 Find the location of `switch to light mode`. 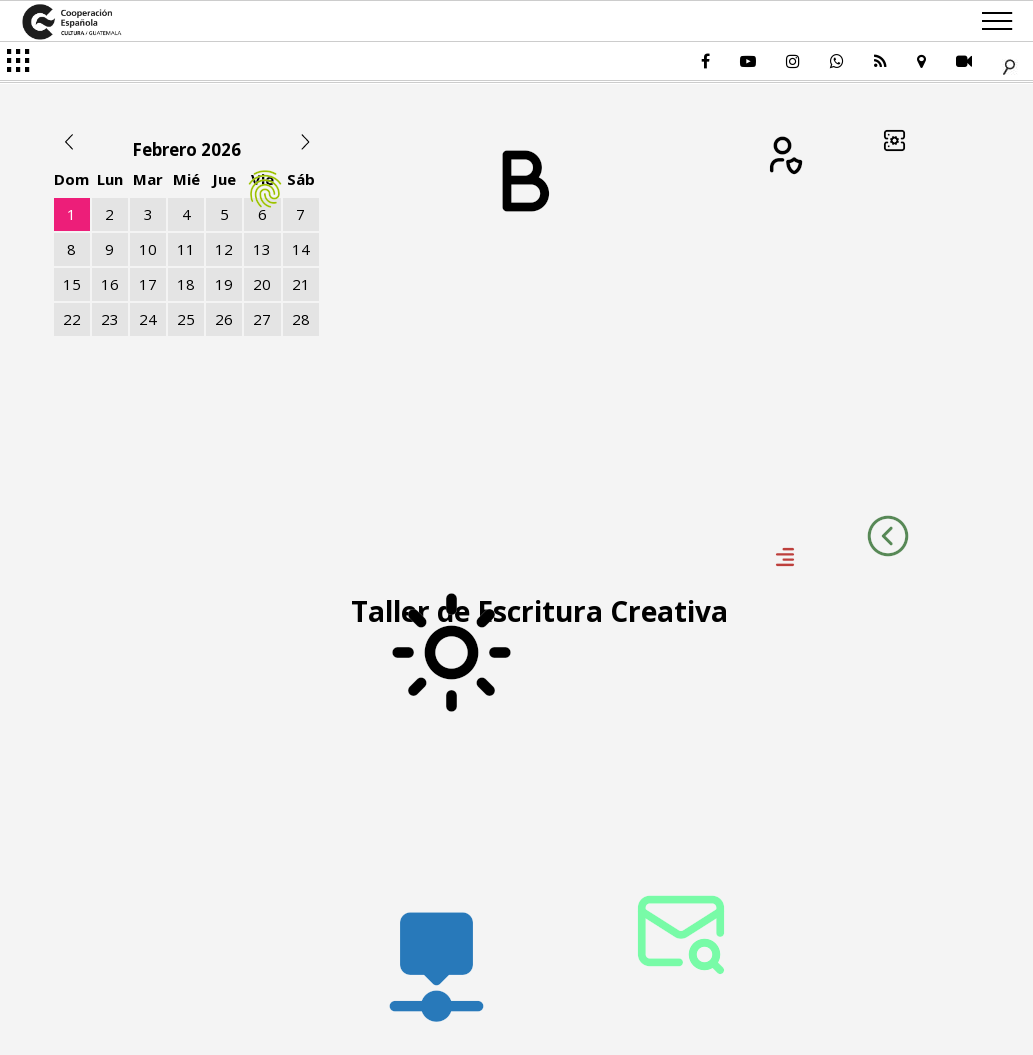

switch to light mode is located at coordinates (451, 652).